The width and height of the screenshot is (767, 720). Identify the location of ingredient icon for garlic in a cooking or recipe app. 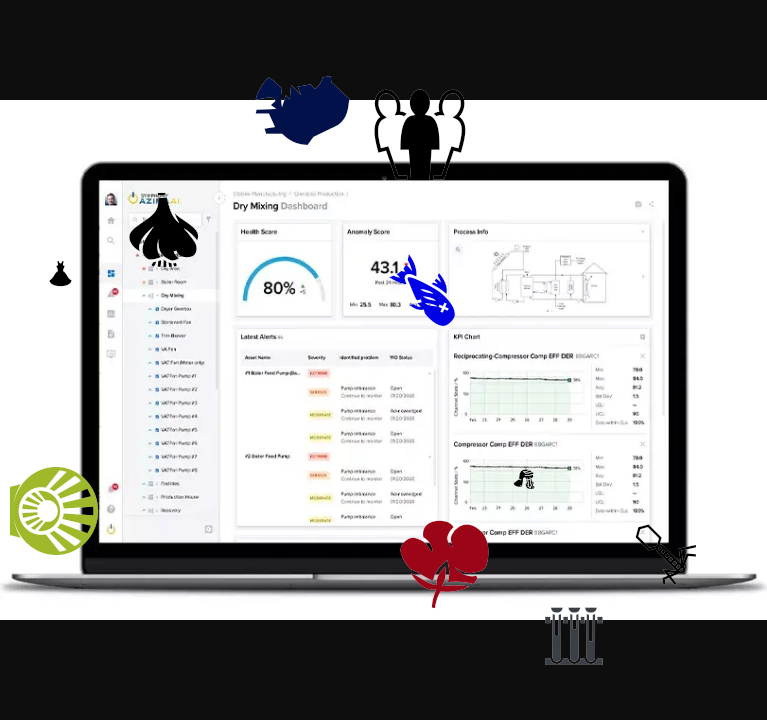
(164, 229).